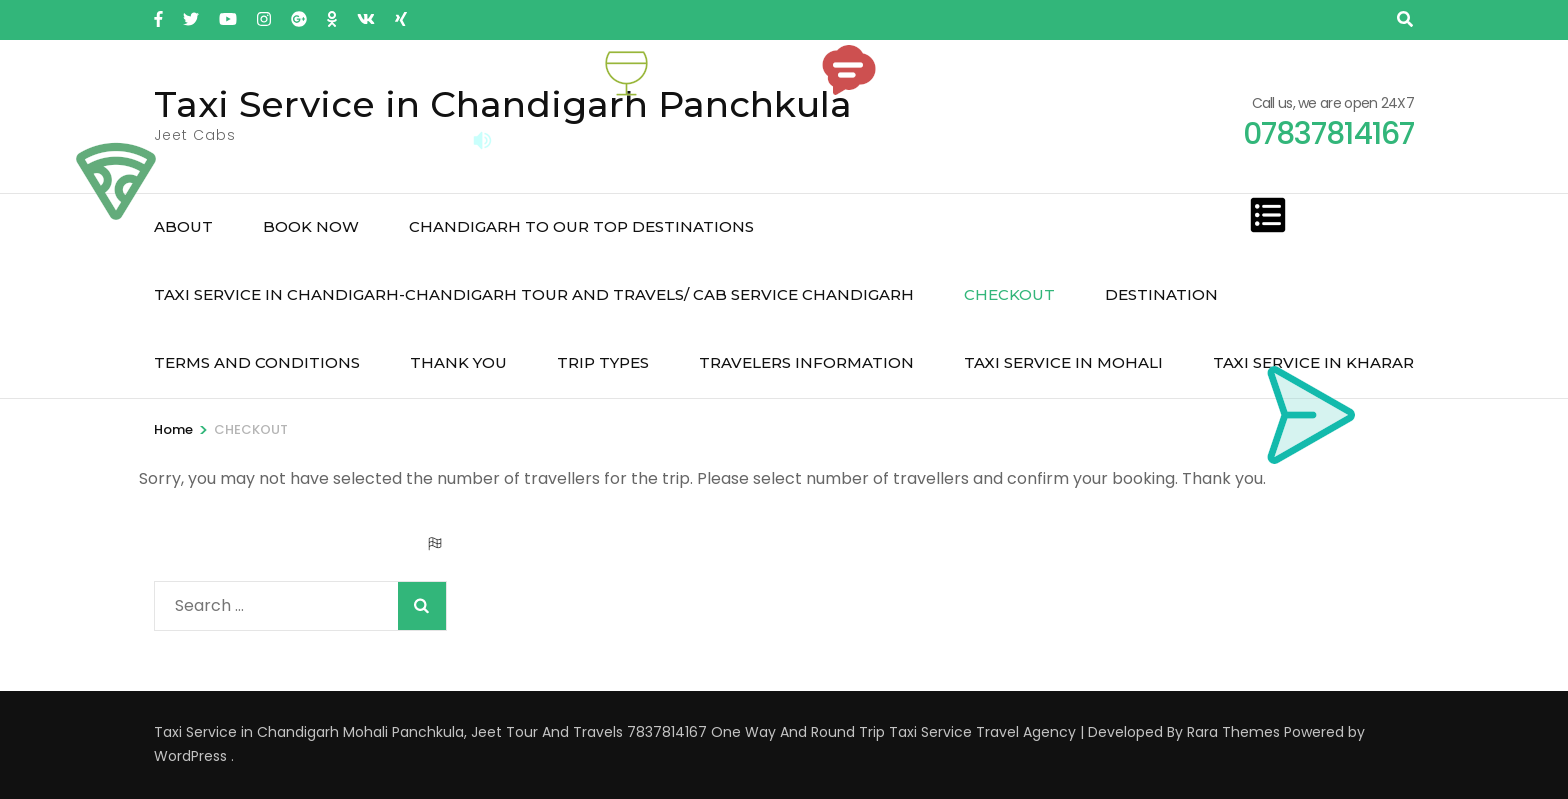 The height and width of the screenshot is (799, 1568). Describe the element at coordinates (434, 543) in the screenshot. I see `indicates a finish line or completion point` at that location.